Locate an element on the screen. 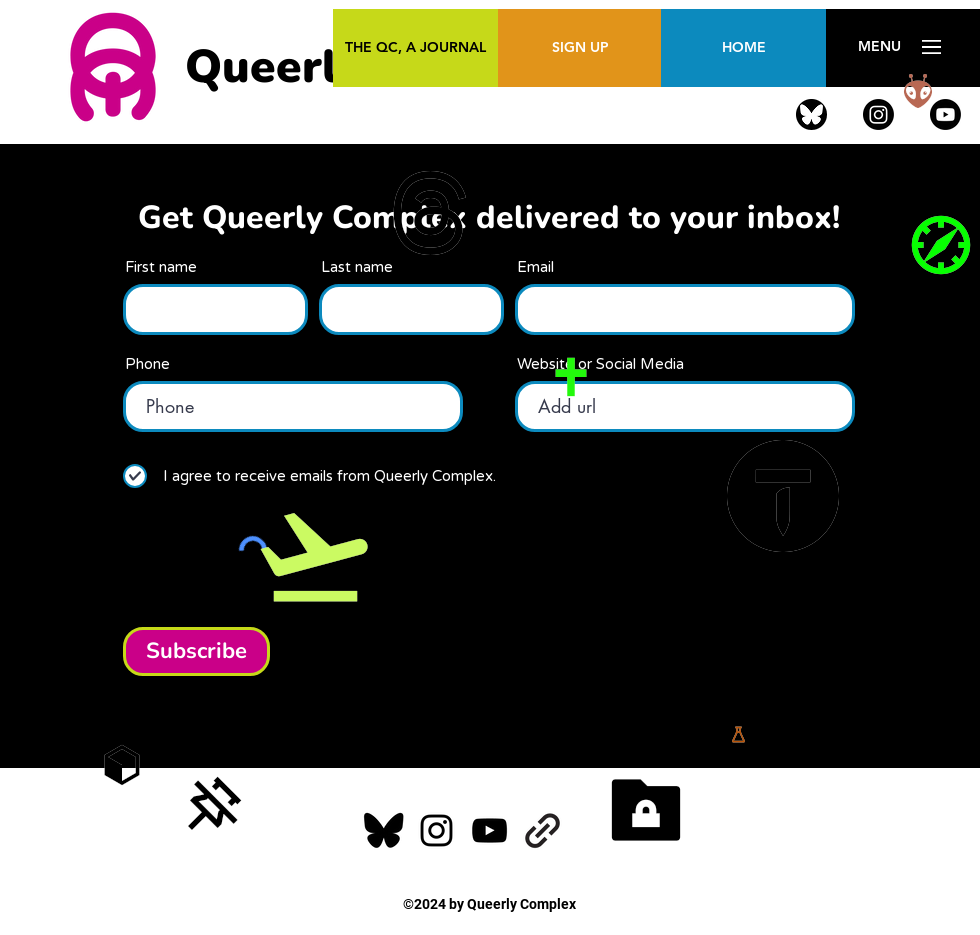 Image resolution: width=980 pixels, height=935 pixels. unpin a saved location is located at coordinates (212, 805).